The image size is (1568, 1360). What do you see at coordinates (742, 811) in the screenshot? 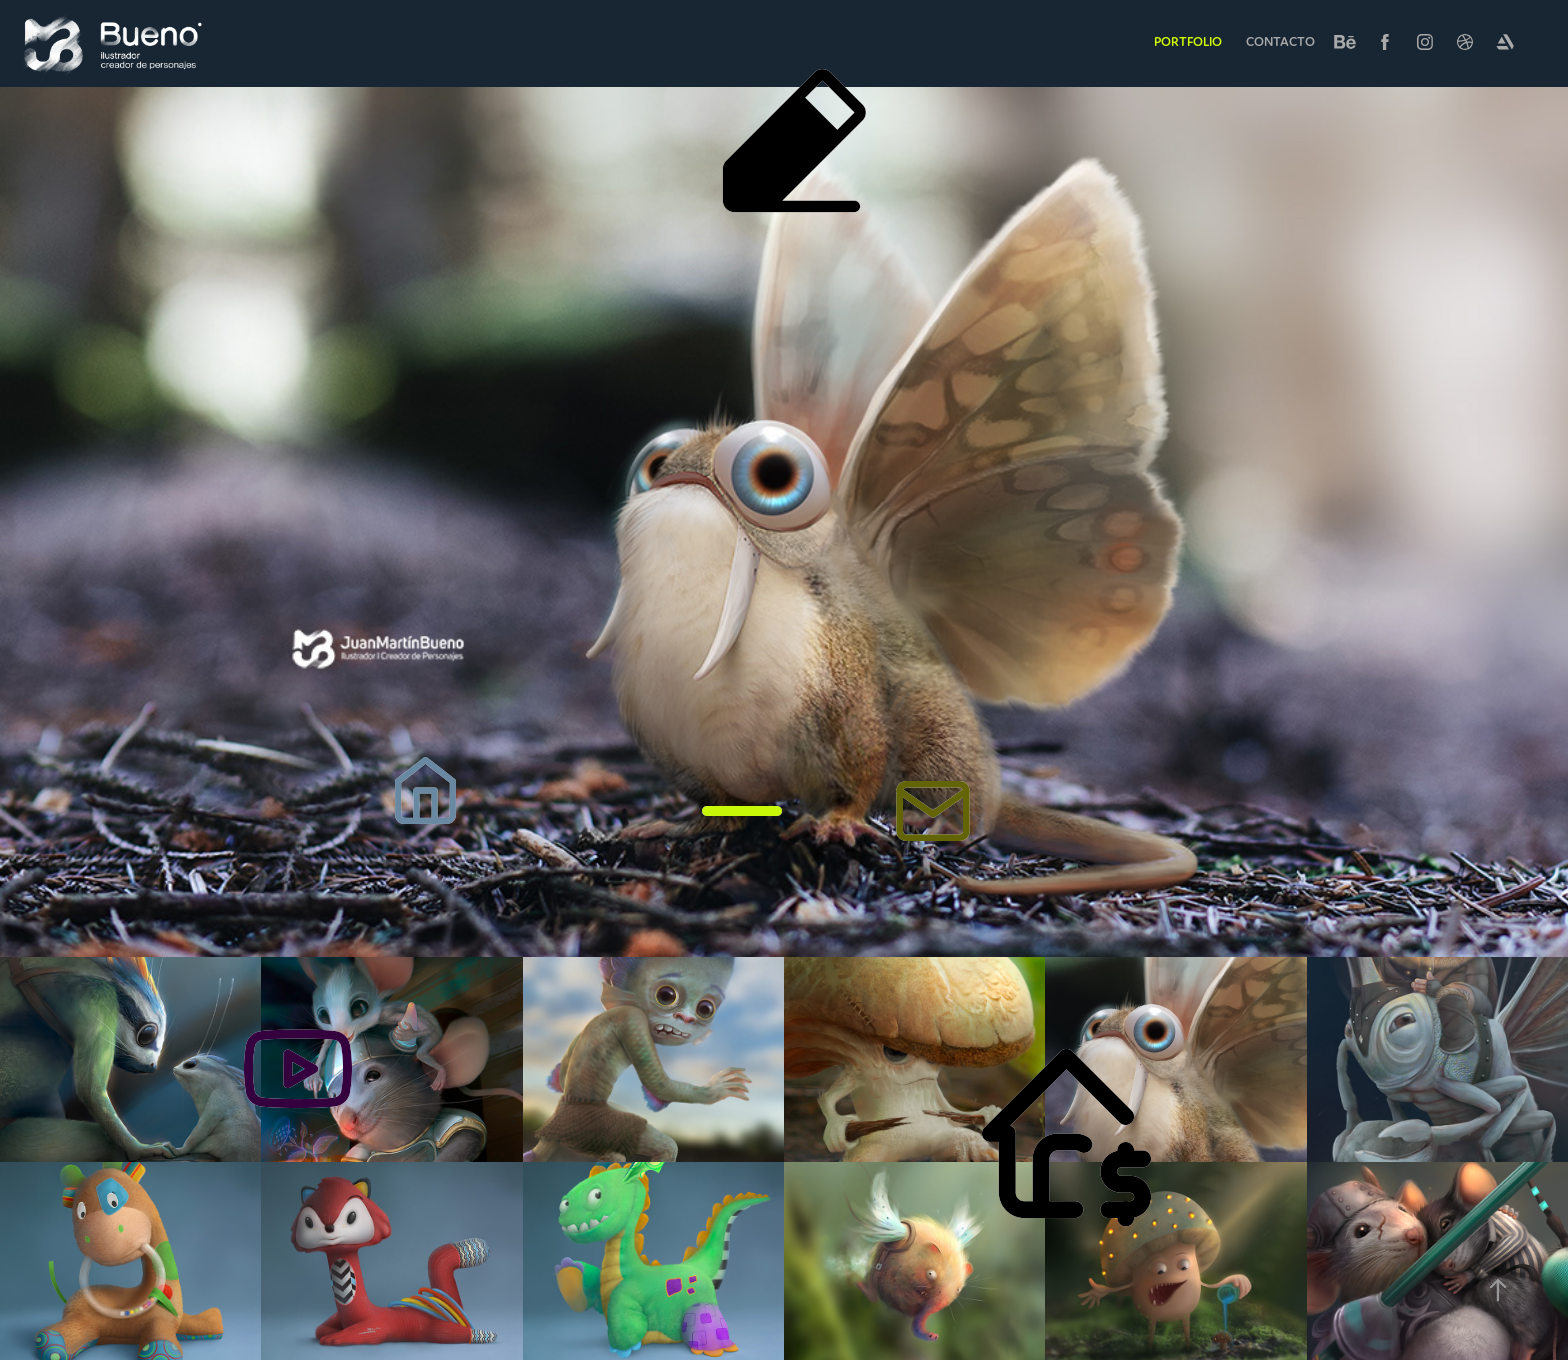
I see `decrease quantity or value` at bounding box center [742, 811].